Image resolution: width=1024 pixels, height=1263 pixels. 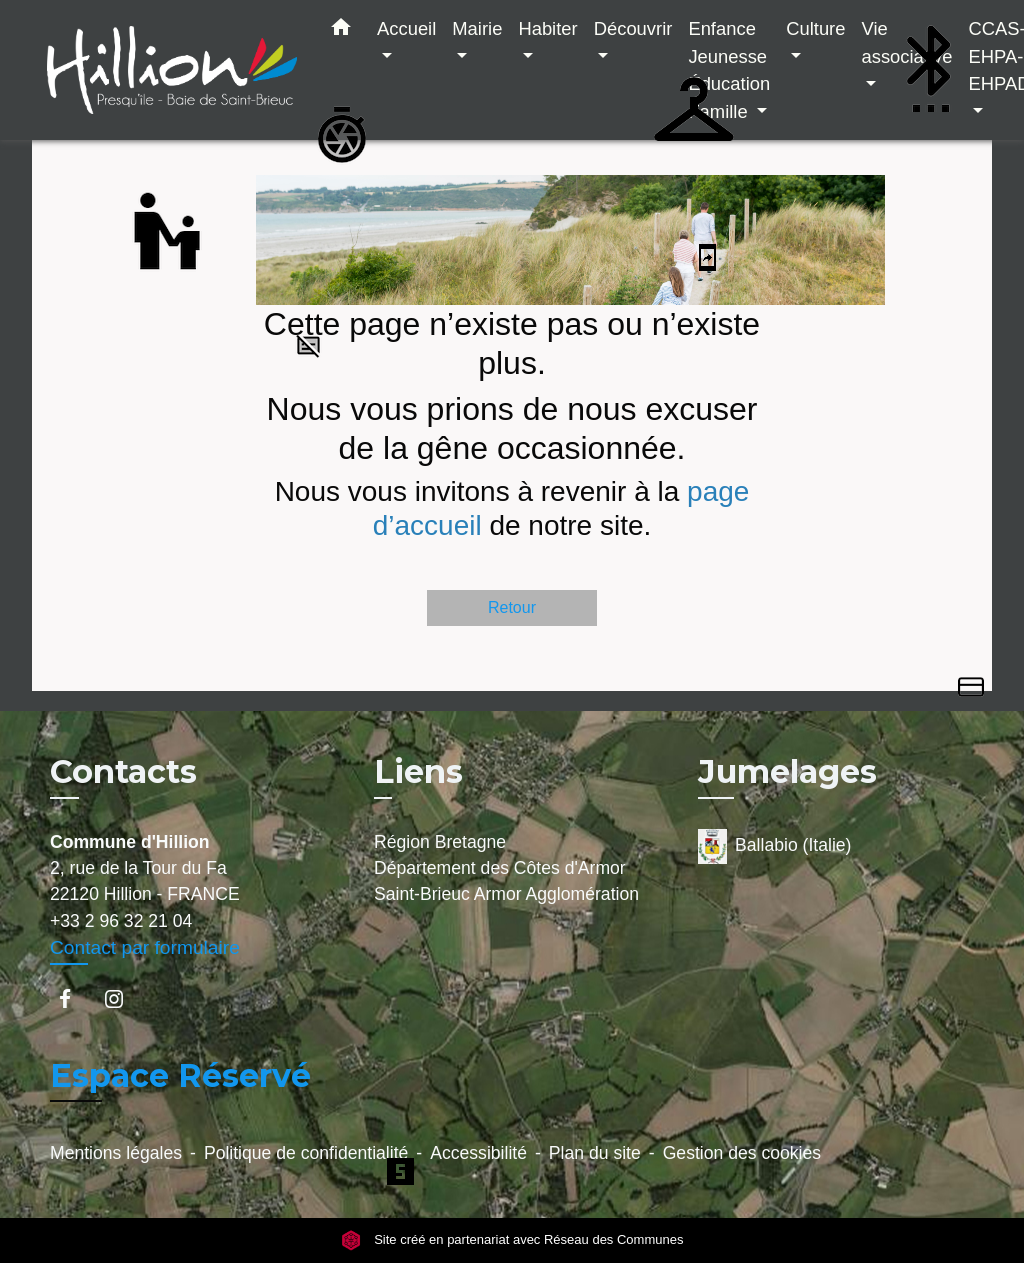 What do you see at coordinates (694, 109) in the screenshot?
I see `access wardrobe or clothing options` at bounding box center [694, 109].